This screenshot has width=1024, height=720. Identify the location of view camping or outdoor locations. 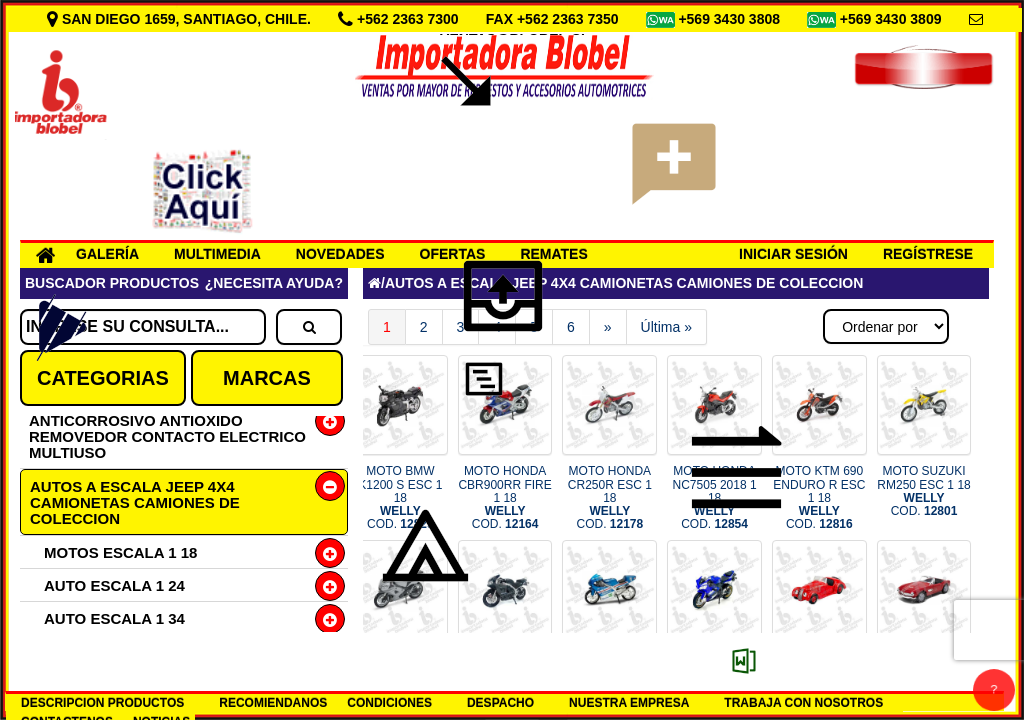
(425, 546).